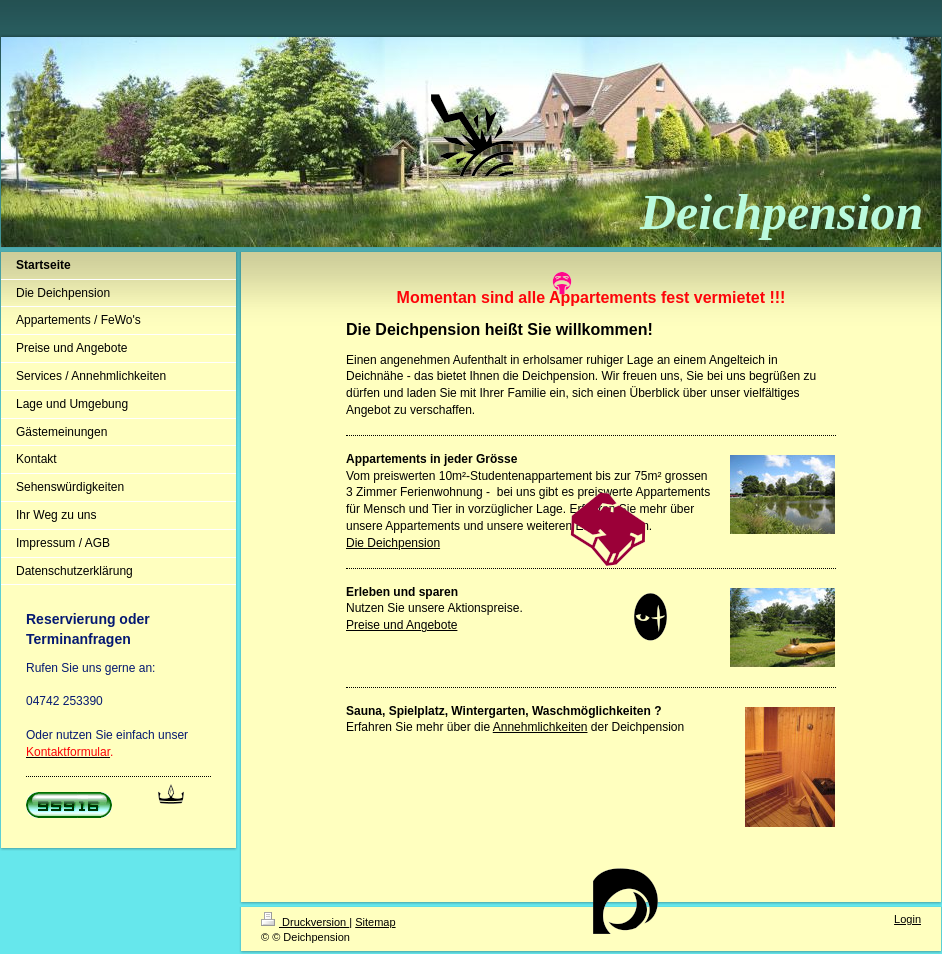 The image size is (942, 954). I want to click on indicates premium or VIP membership status, so click(171, 794).